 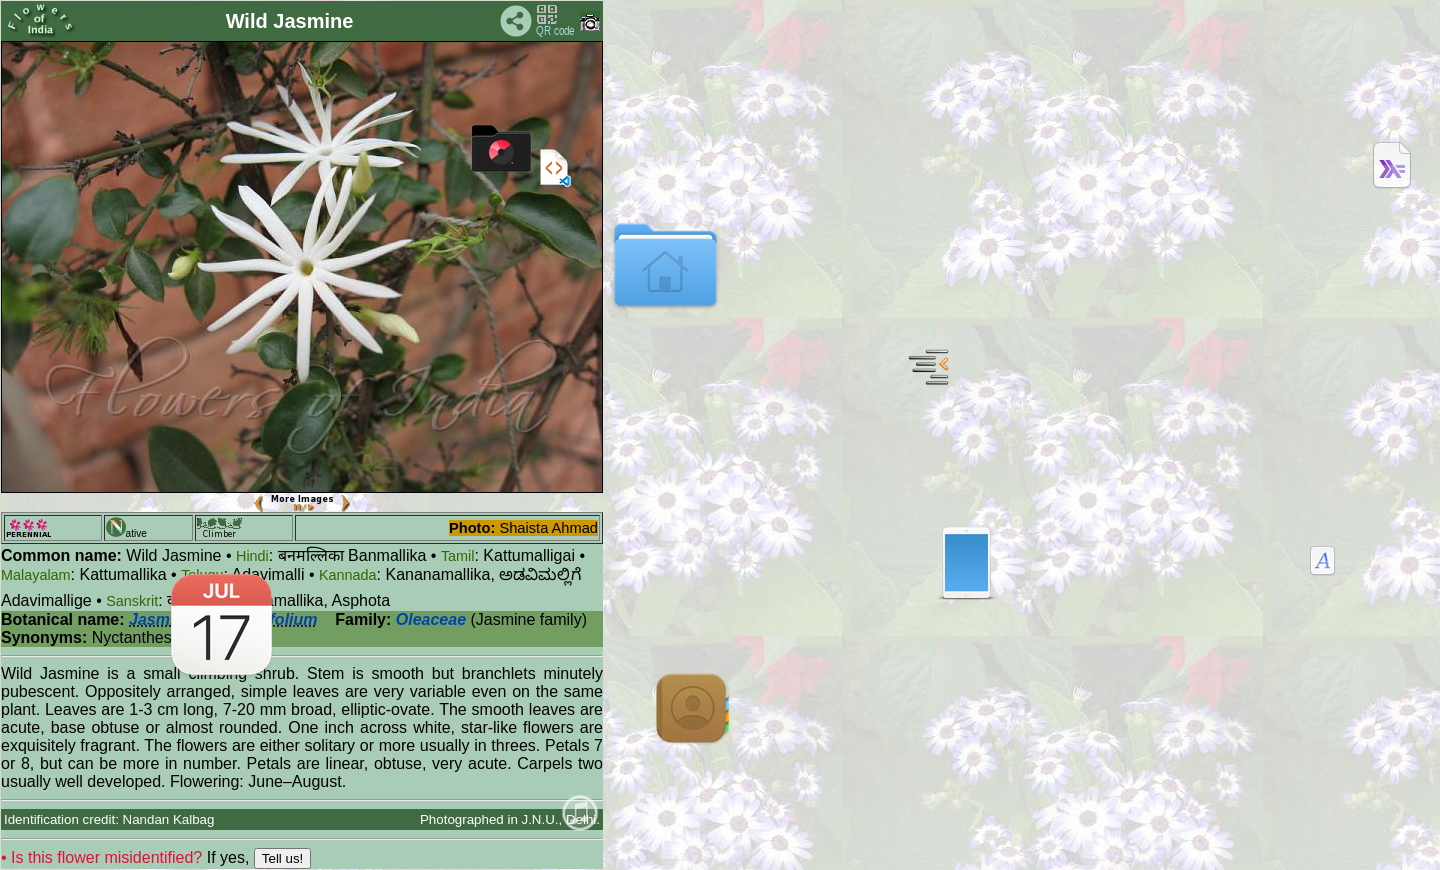 I want to click on open an HTML file in Visual Studio Code, so click(x=554, y=168).